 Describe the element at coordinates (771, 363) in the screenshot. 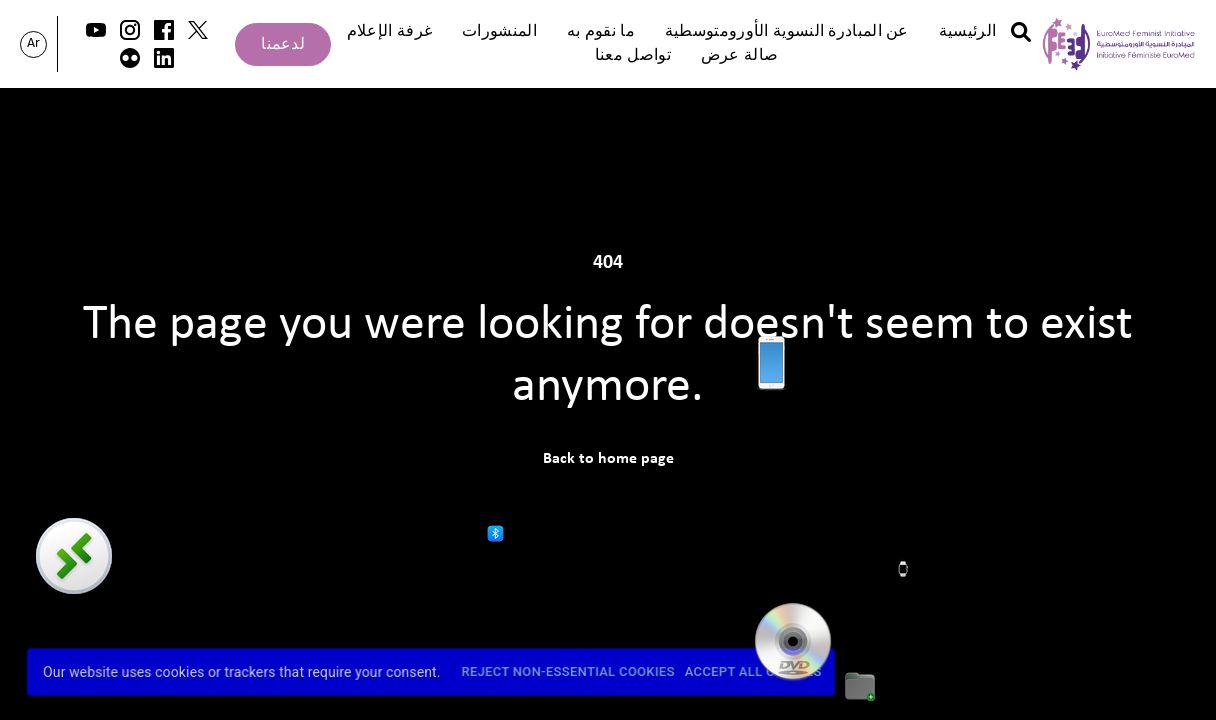

I see `indicates a connected iPhone device` at that location.